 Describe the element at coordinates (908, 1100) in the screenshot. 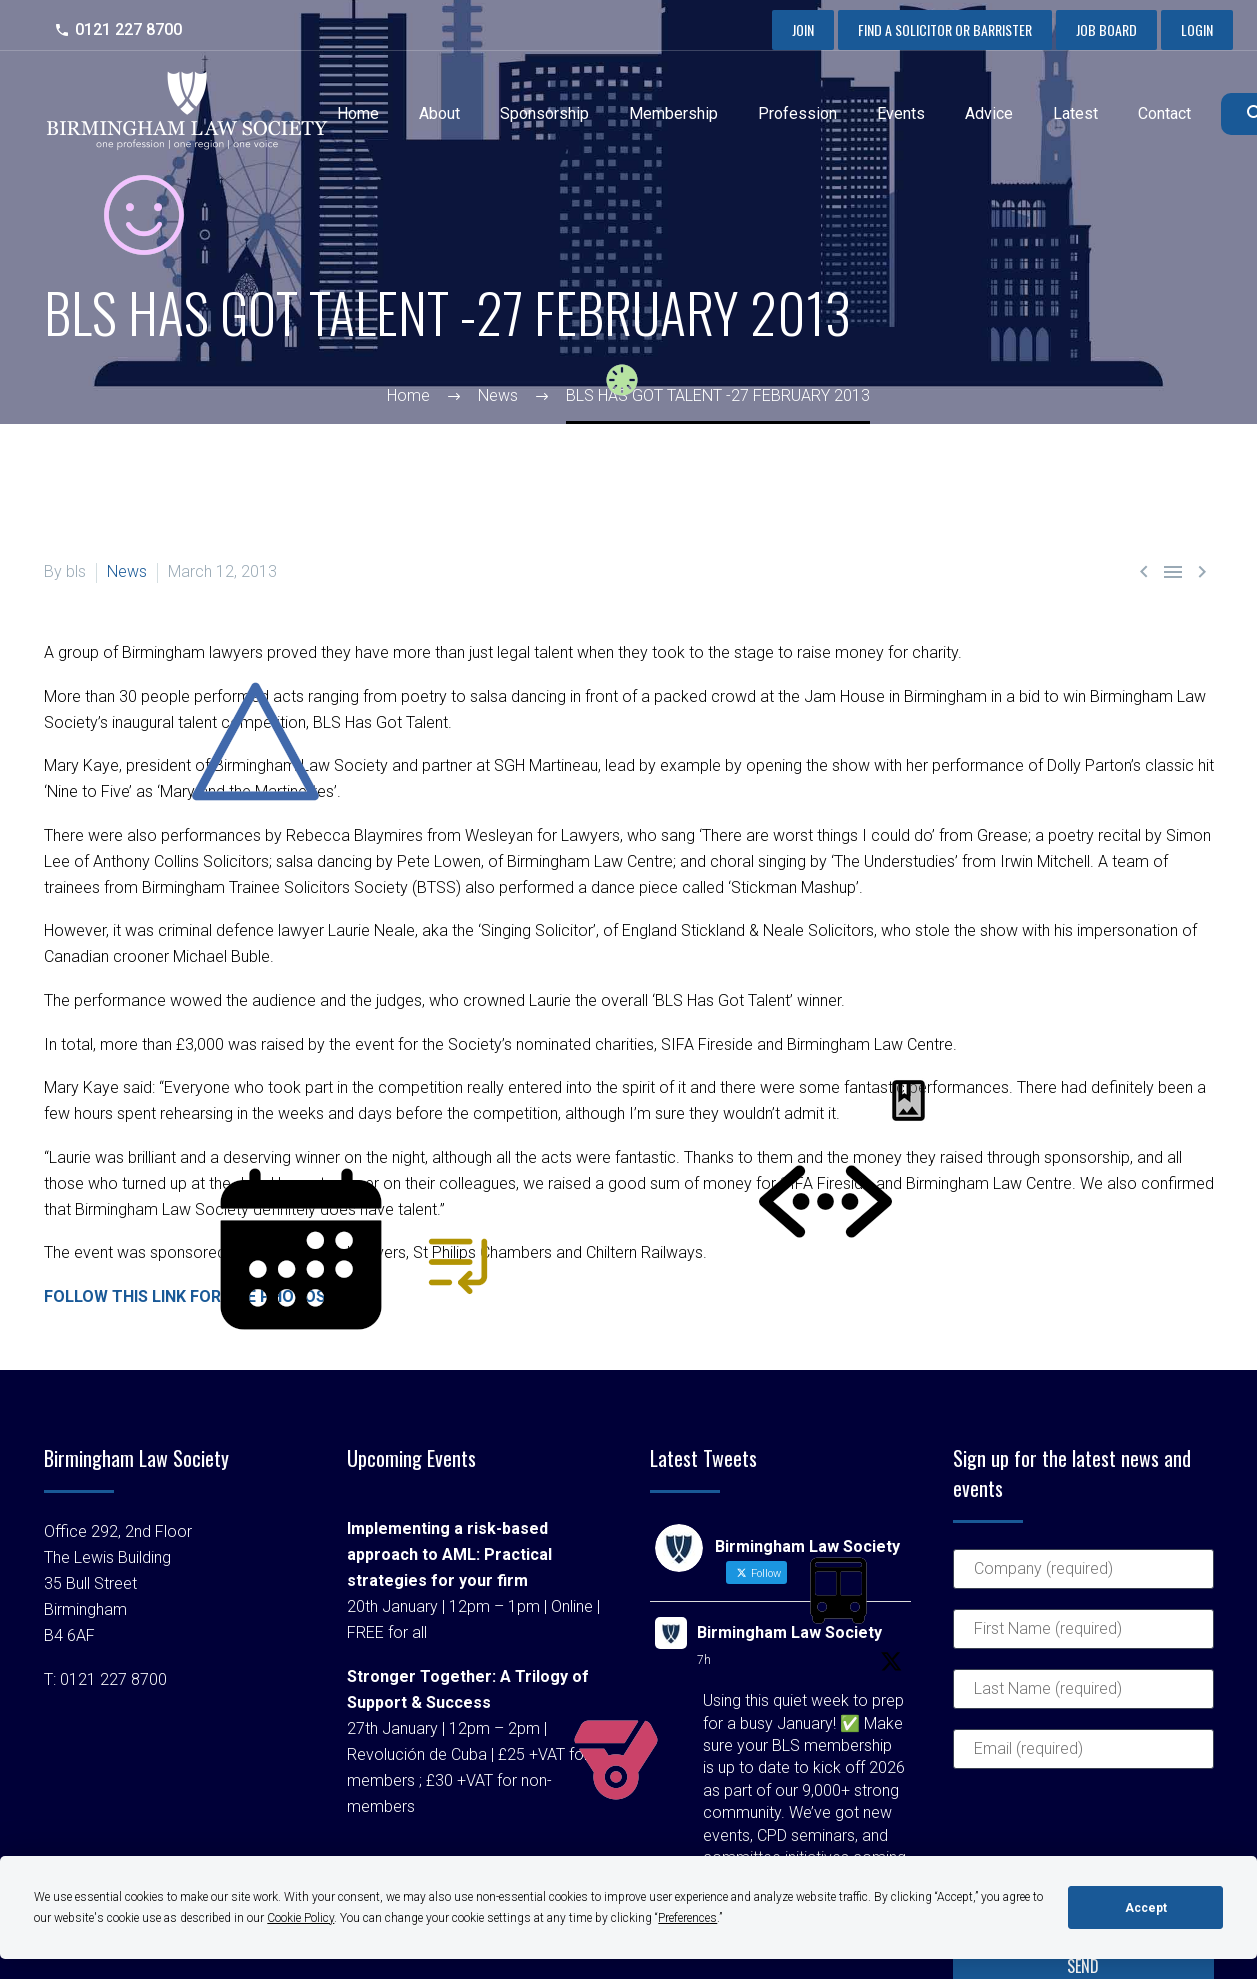

I see `access your photo album` at that location.